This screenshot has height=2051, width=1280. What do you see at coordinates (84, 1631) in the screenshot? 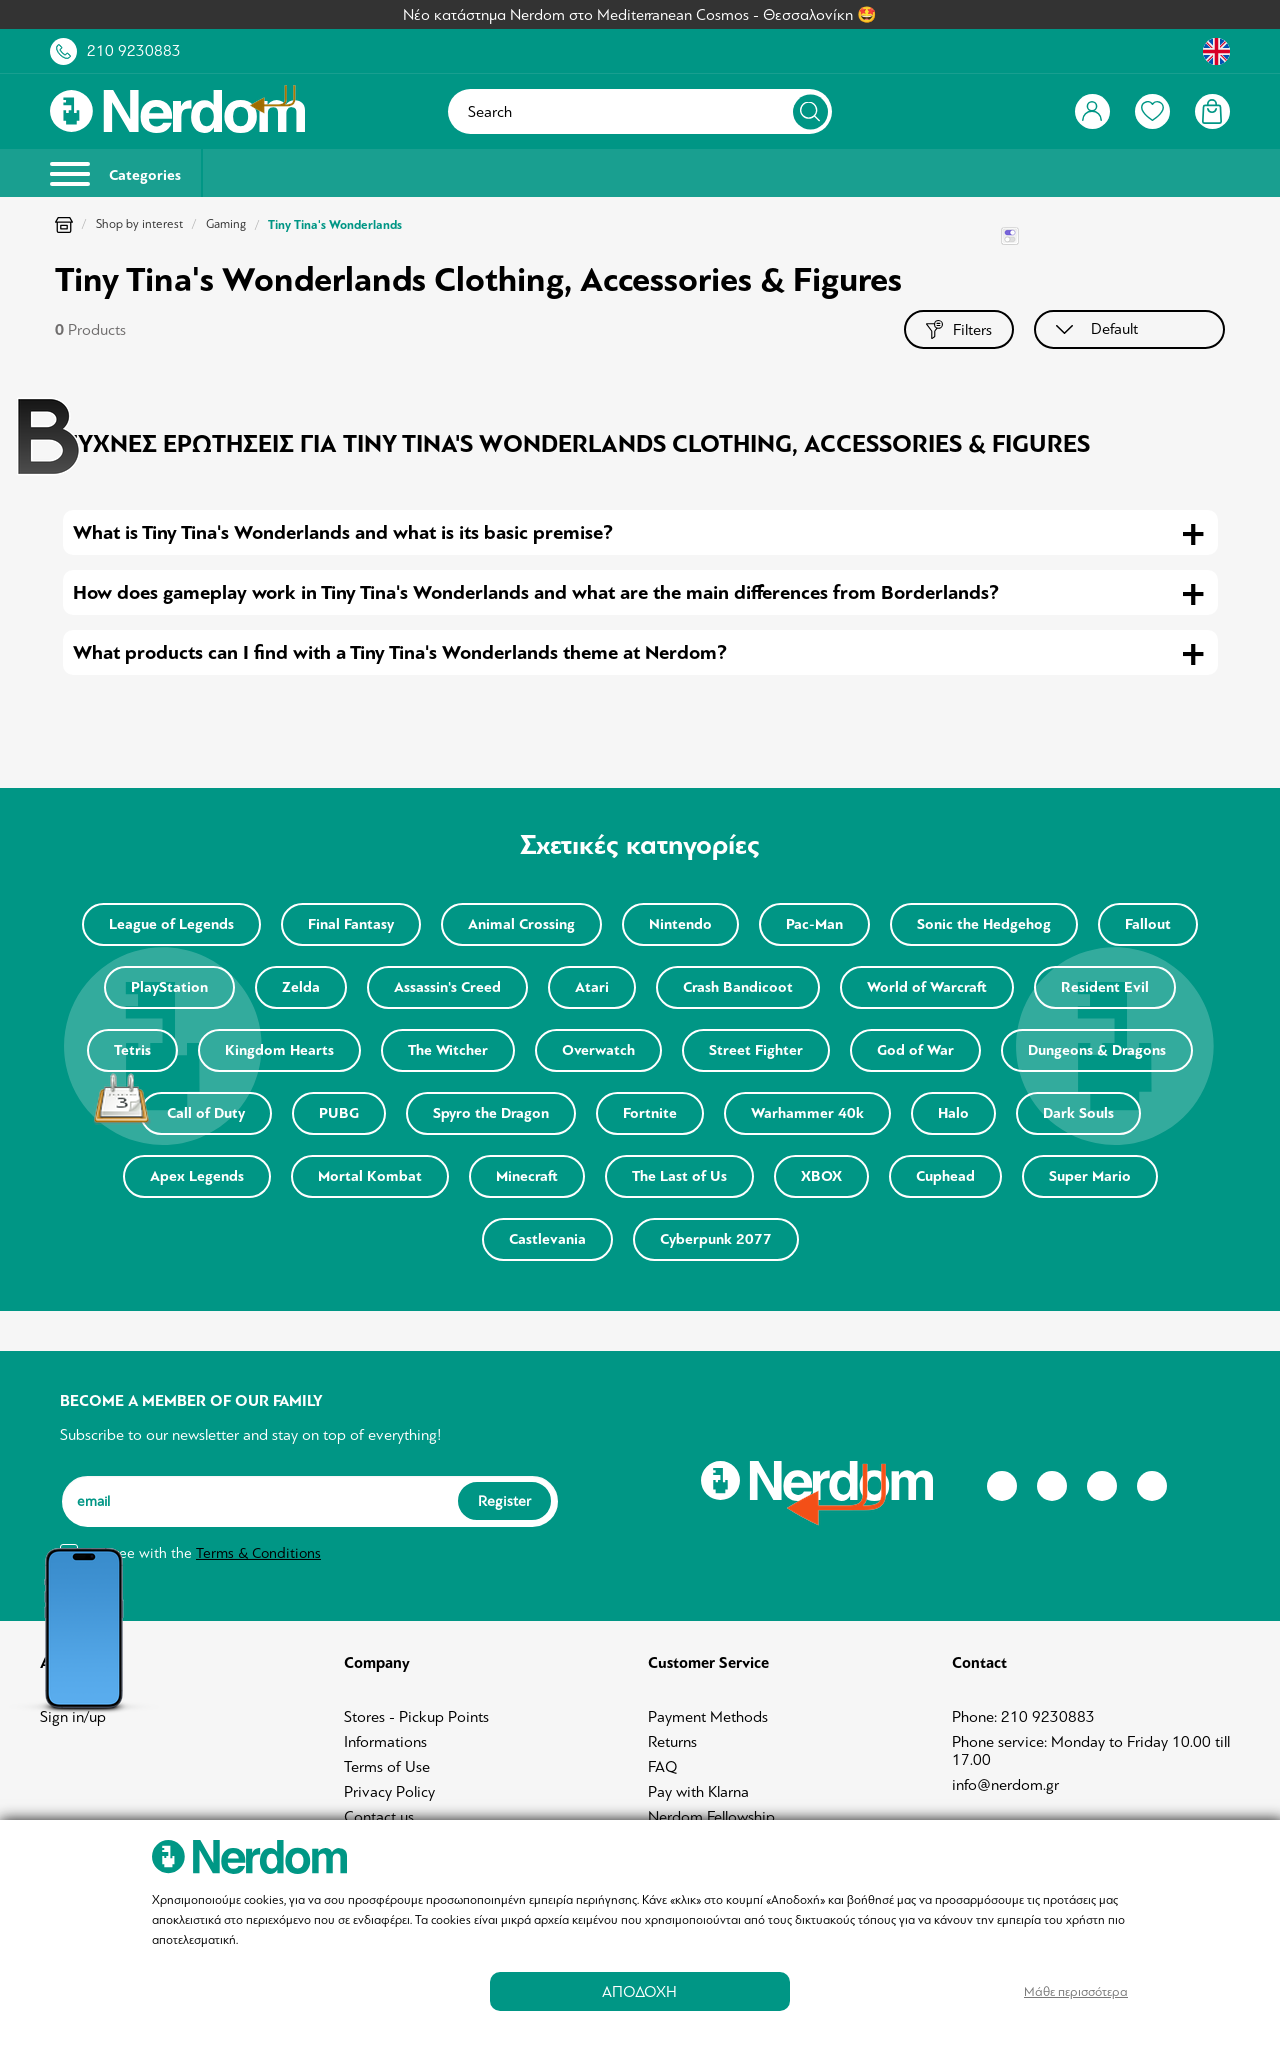
I see `iPhone 15 Pro device icon` at bounding box center [84, 1631].